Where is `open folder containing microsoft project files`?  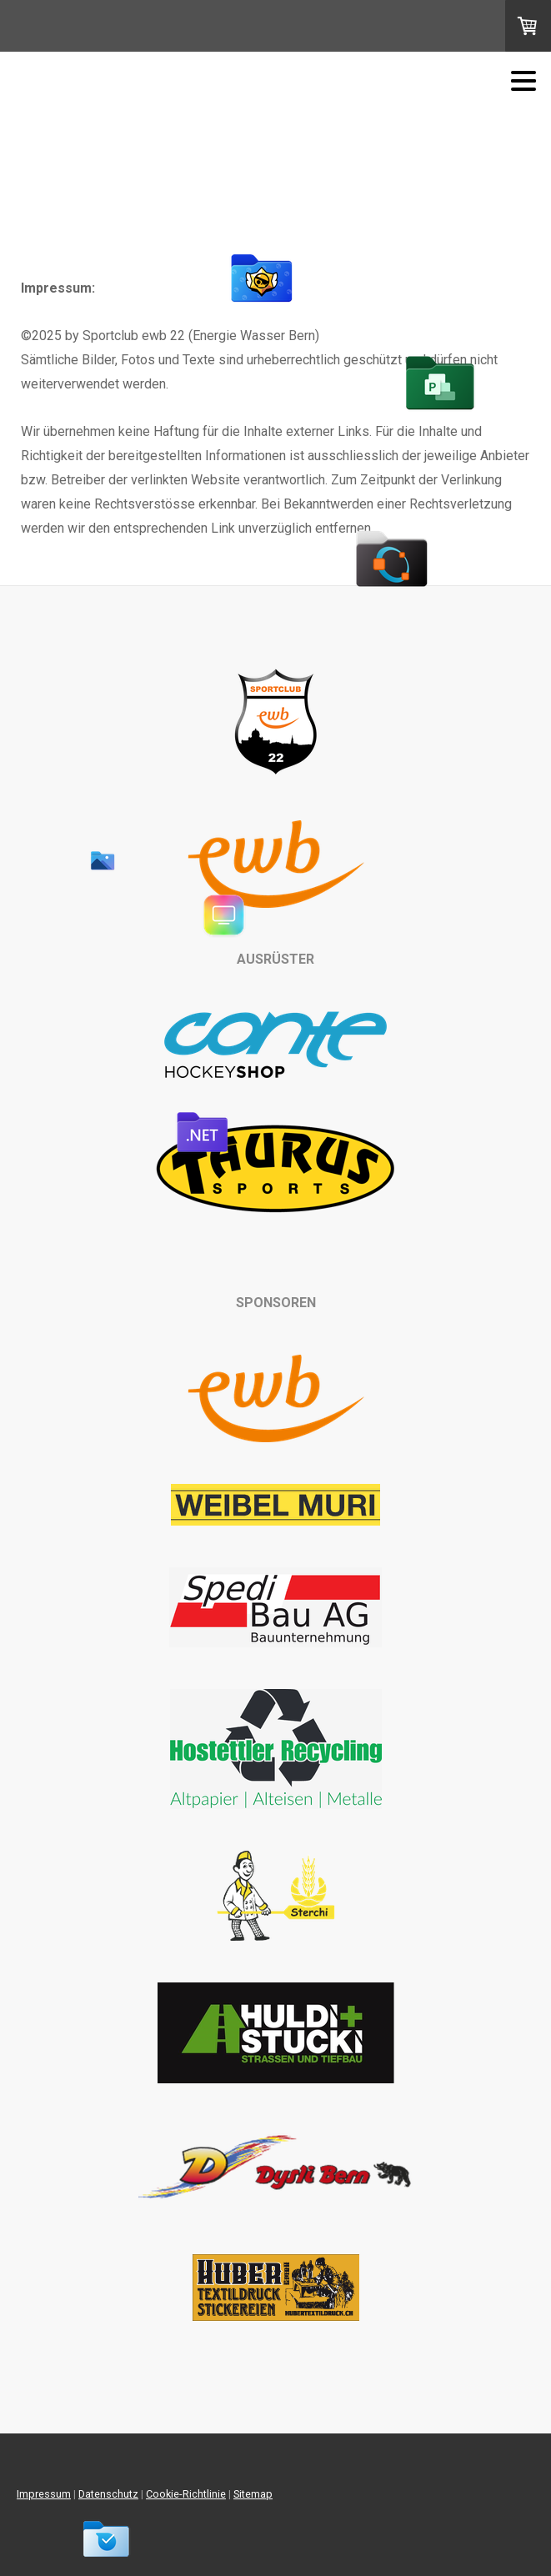 open folder containing microsoft project files is located at coordinates (439, 384).